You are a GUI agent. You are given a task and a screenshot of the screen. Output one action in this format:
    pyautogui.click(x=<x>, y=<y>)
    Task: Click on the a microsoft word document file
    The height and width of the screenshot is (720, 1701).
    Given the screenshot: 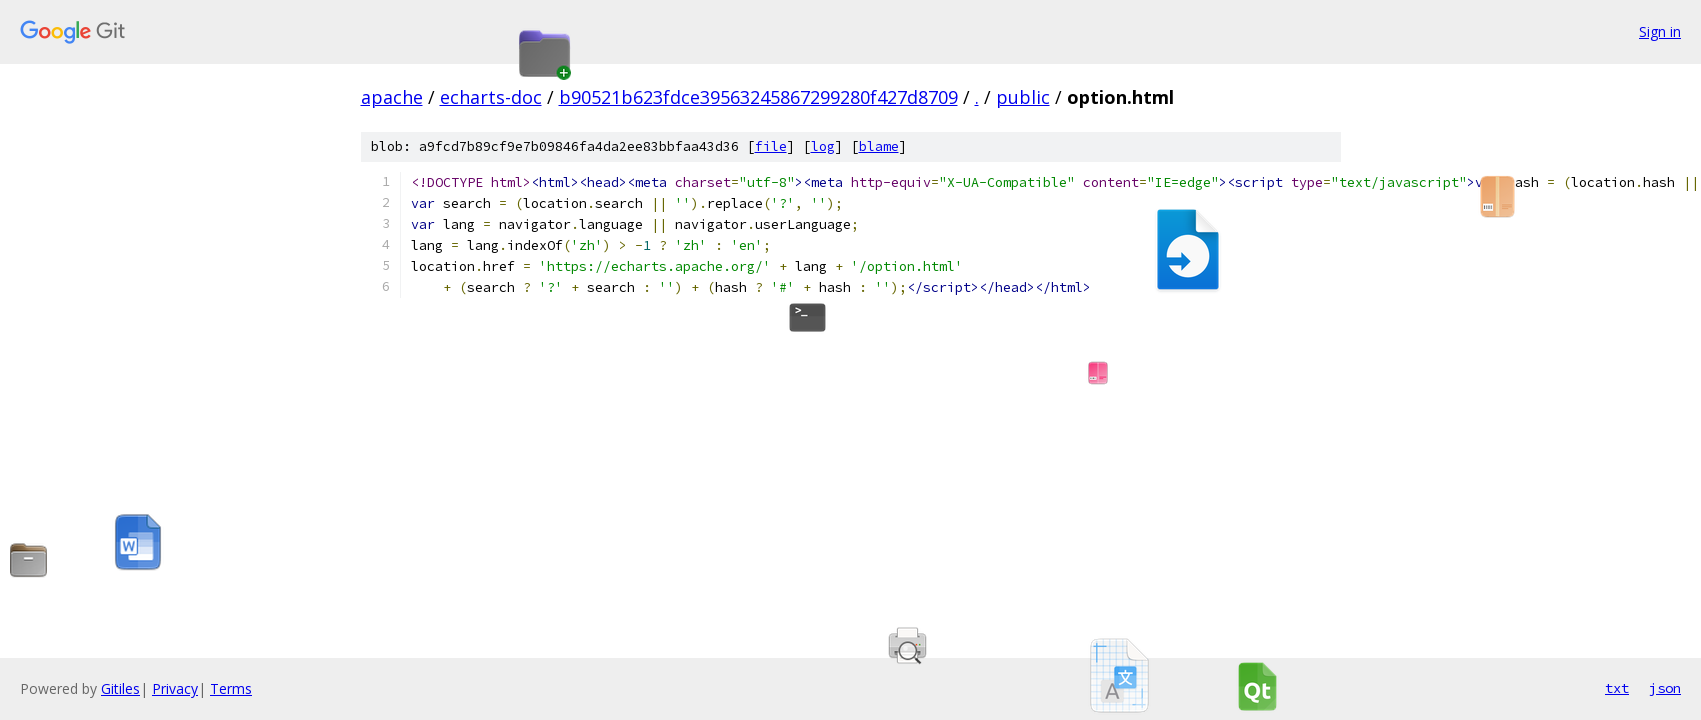 What is the action you would take?
    pyautogui.click(x=138, y=542)
    